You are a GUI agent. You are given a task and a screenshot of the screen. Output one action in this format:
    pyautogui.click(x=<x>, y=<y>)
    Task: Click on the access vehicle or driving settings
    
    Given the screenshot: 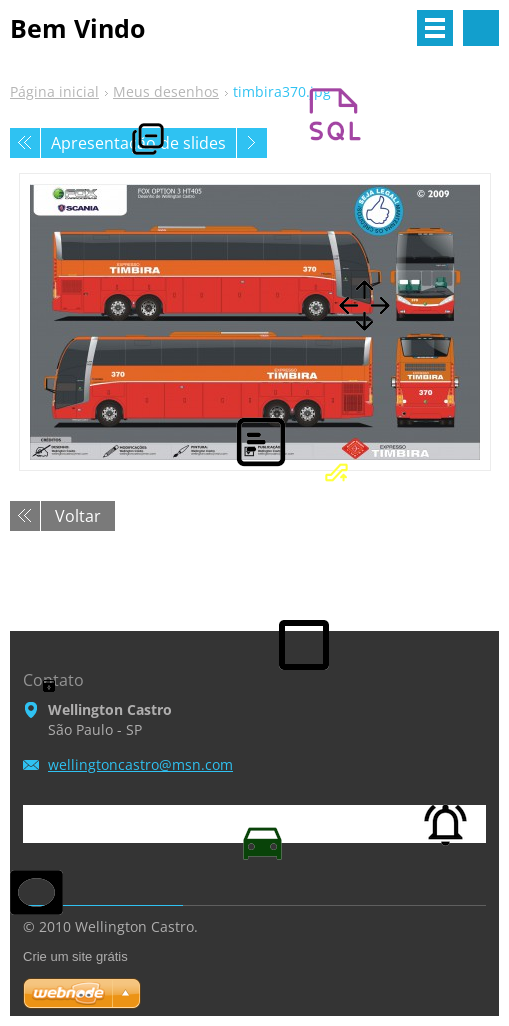 What is the action you would take?
    pyautogui.click(x=262, y=843)
    